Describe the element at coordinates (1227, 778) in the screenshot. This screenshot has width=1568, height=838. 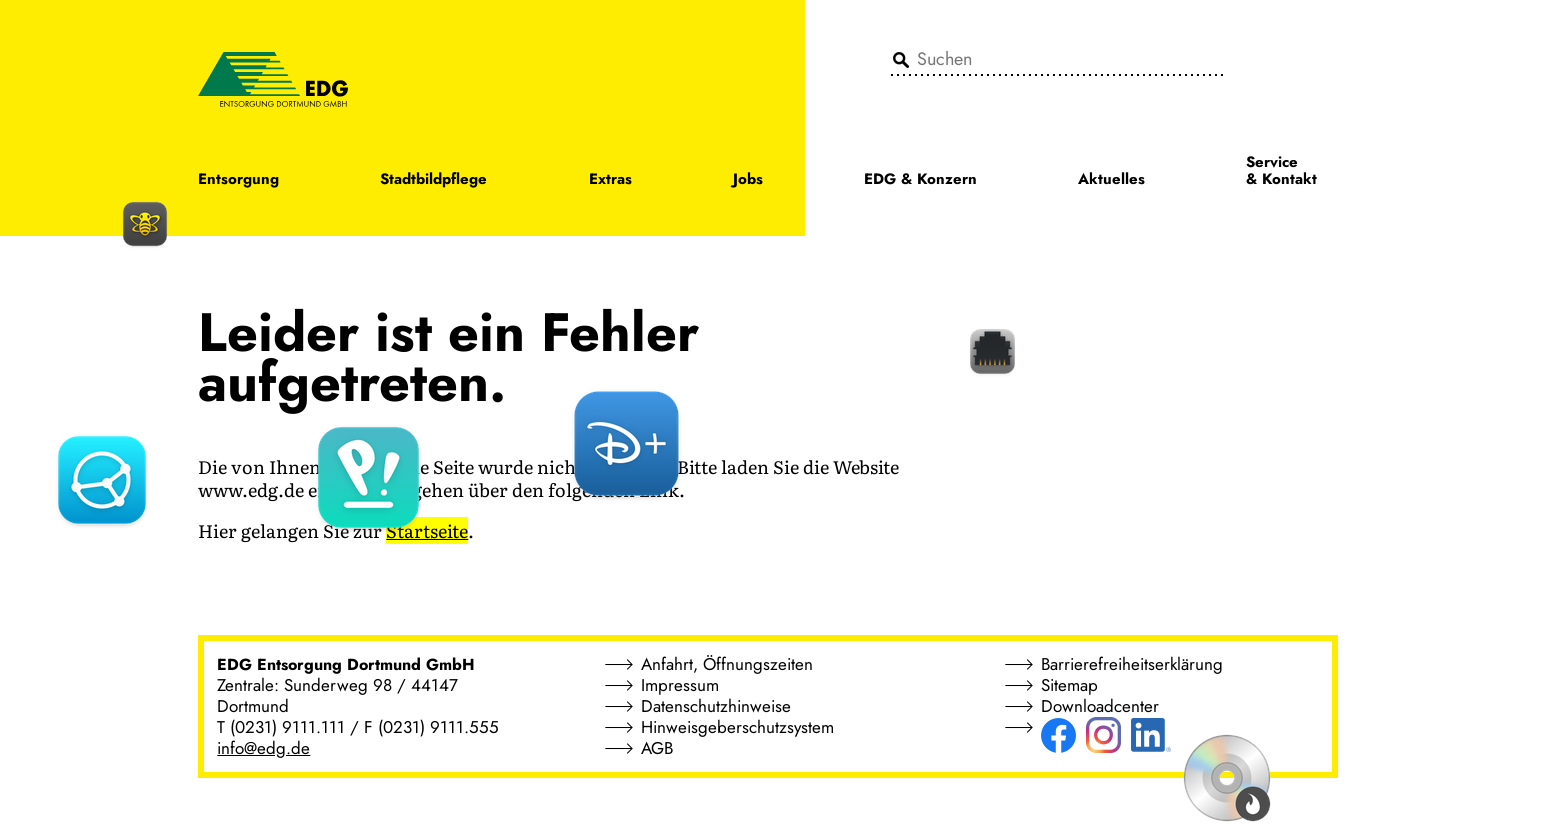
I see `burn files to a CD or DVD` at that location.